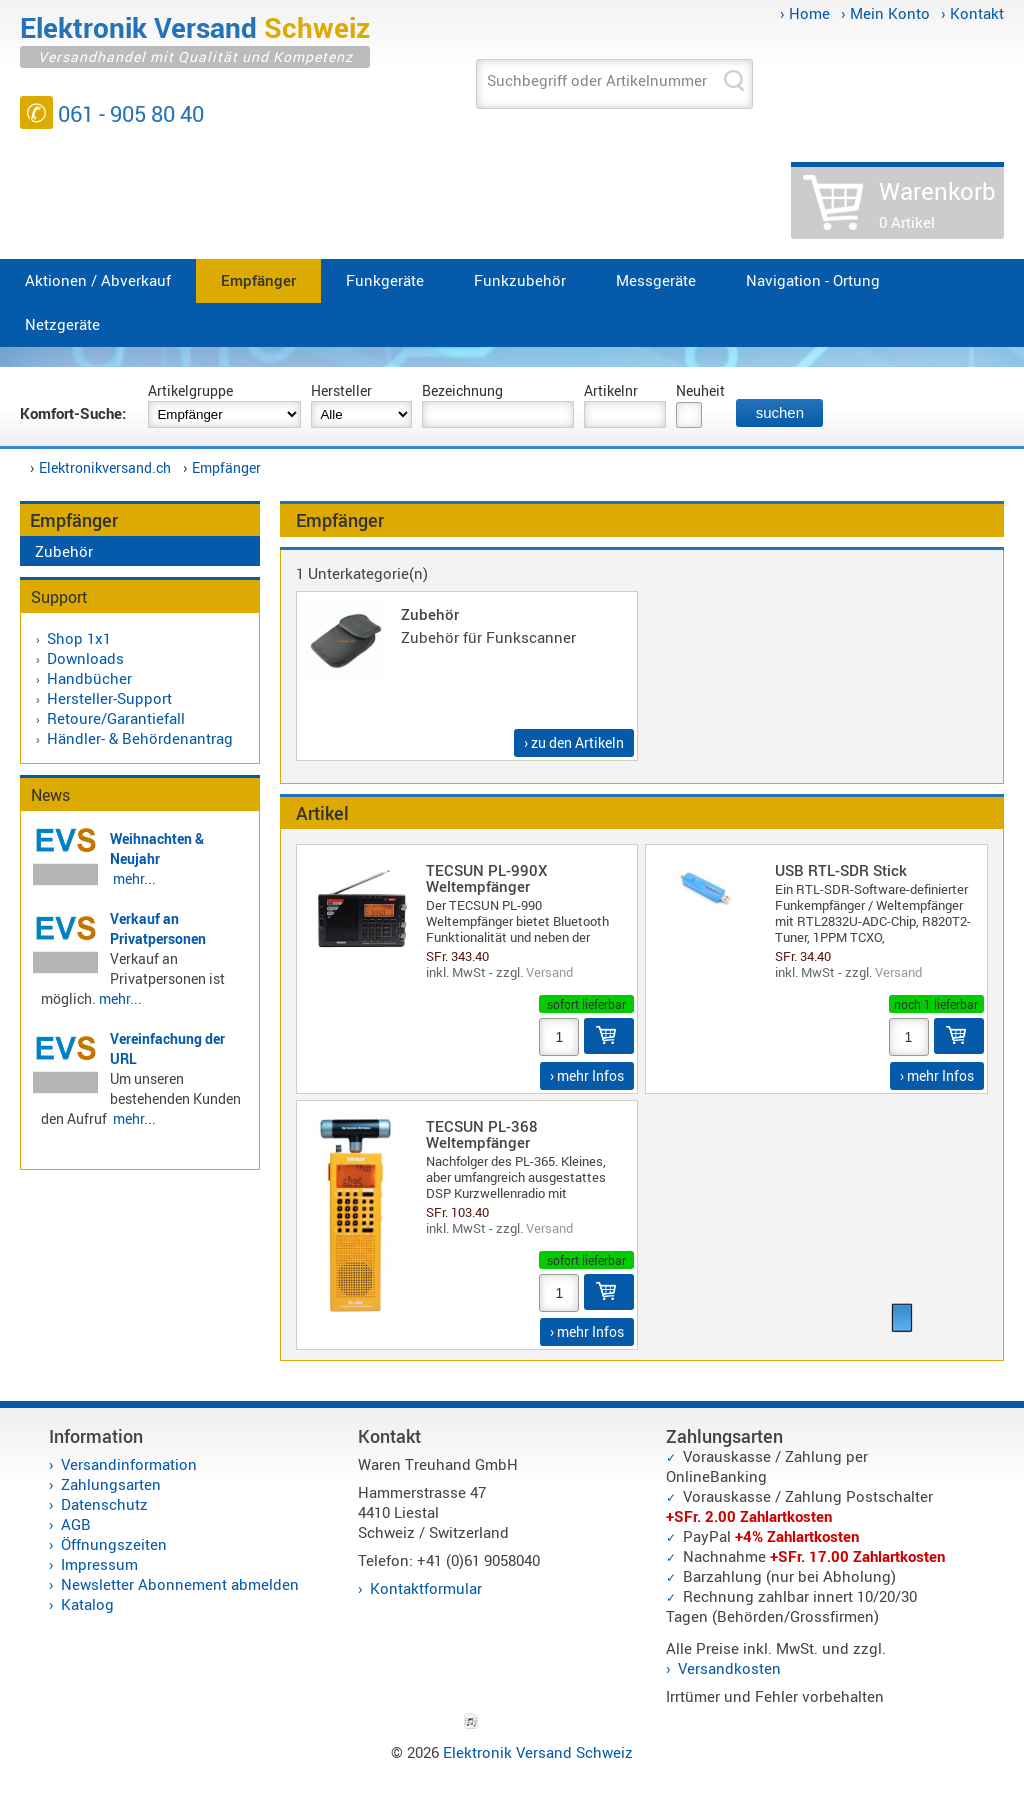  I want to click on an audio melody file type, so click(471, 1721).